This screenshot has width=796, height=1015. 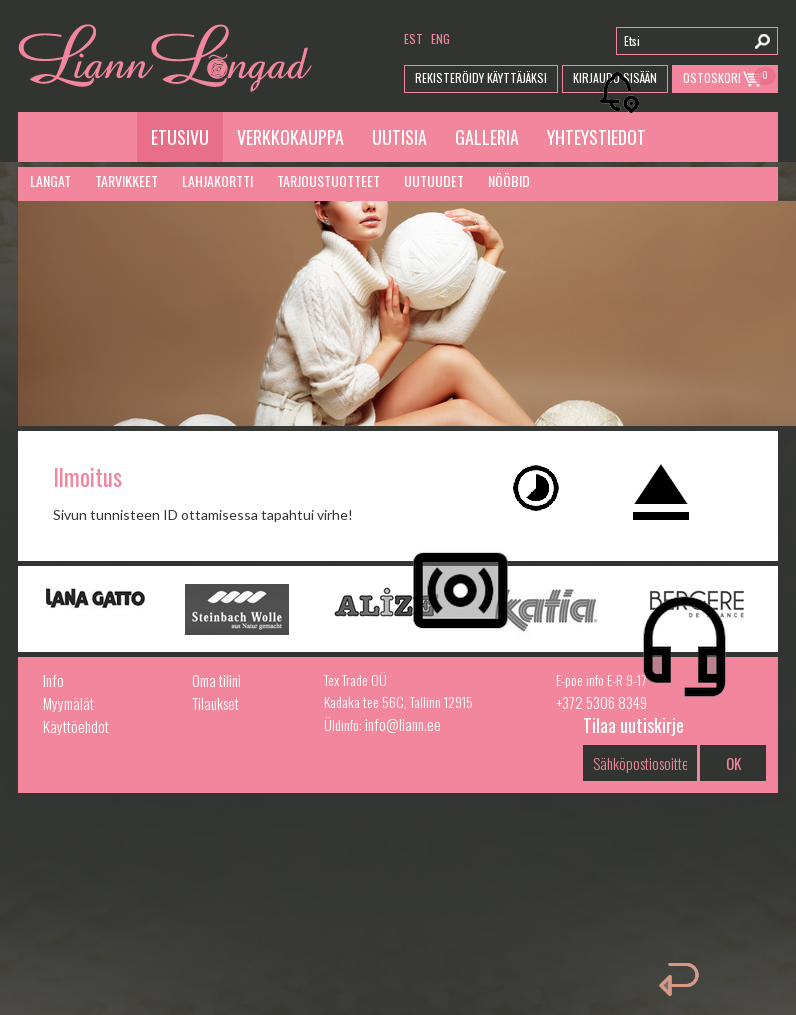 I want to click on eject removable media or disc, so click(x=661, y=492).